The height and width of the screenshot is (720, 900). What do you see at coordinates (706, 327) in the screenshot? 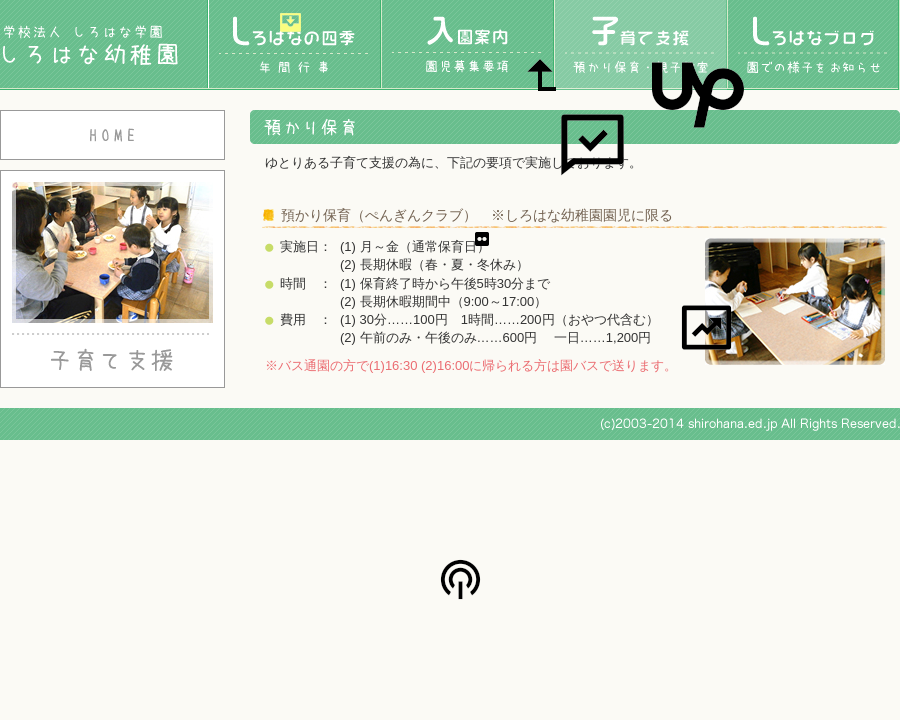
I see `view financial growth or investment performance` at bounding box center [706, 327].